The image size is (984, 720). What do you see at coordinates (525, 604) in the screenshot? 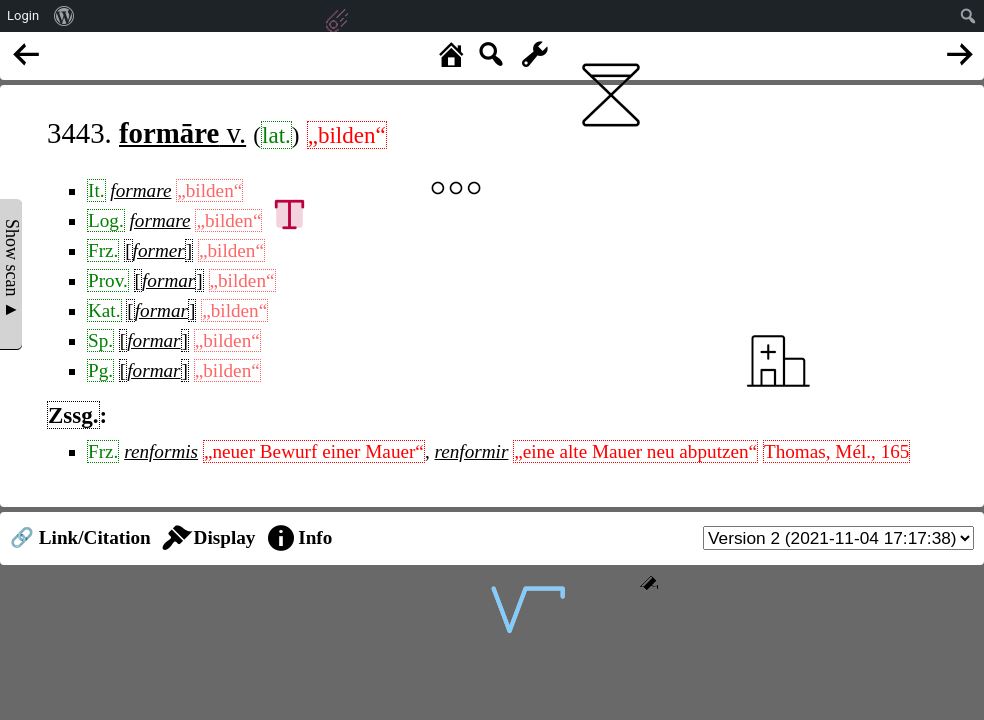
I see `calculate square root` at bounding box center [525, 604].